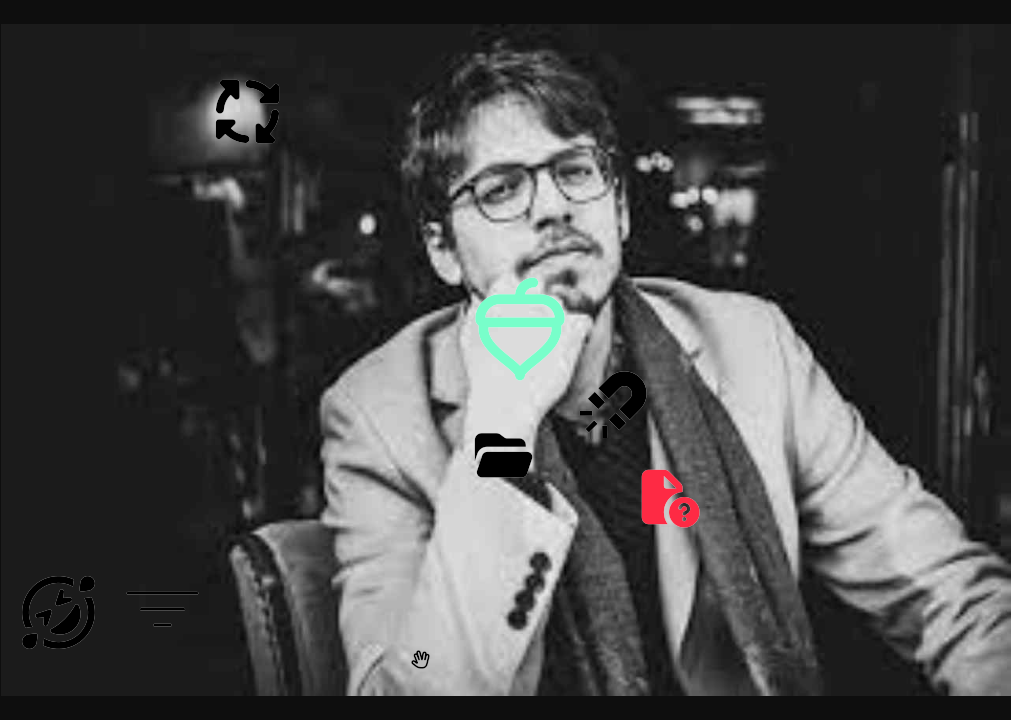  Describe the element at coordinates (614, 403) in the screenshot. I see `attract or pull related items together` at that location.